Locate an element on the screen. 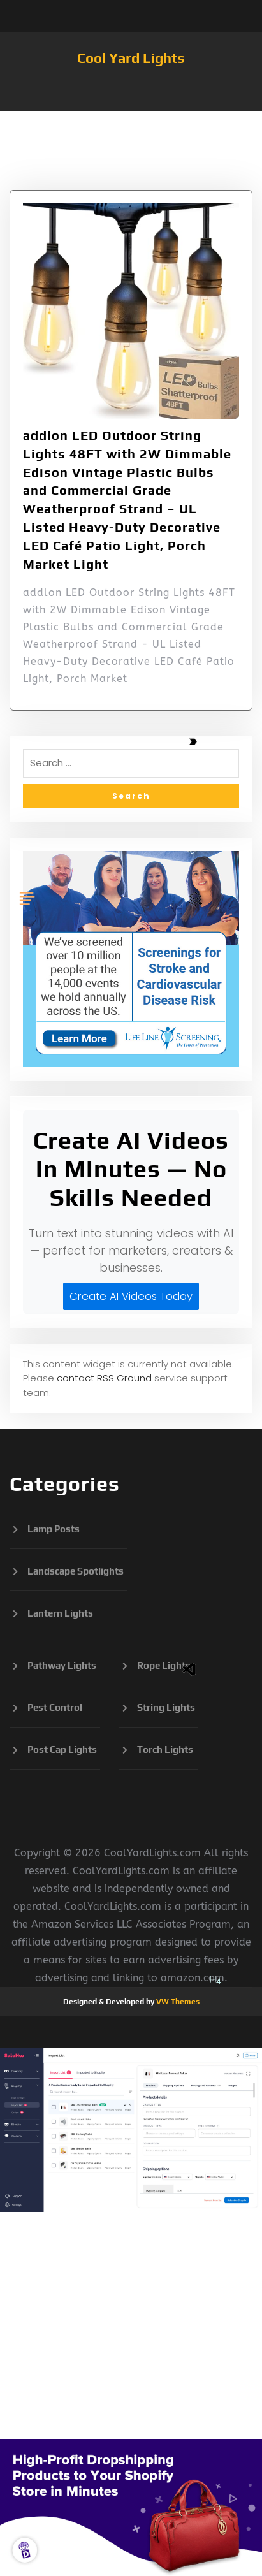  open Visual Studio Code is located at coordinates (189, 1670).